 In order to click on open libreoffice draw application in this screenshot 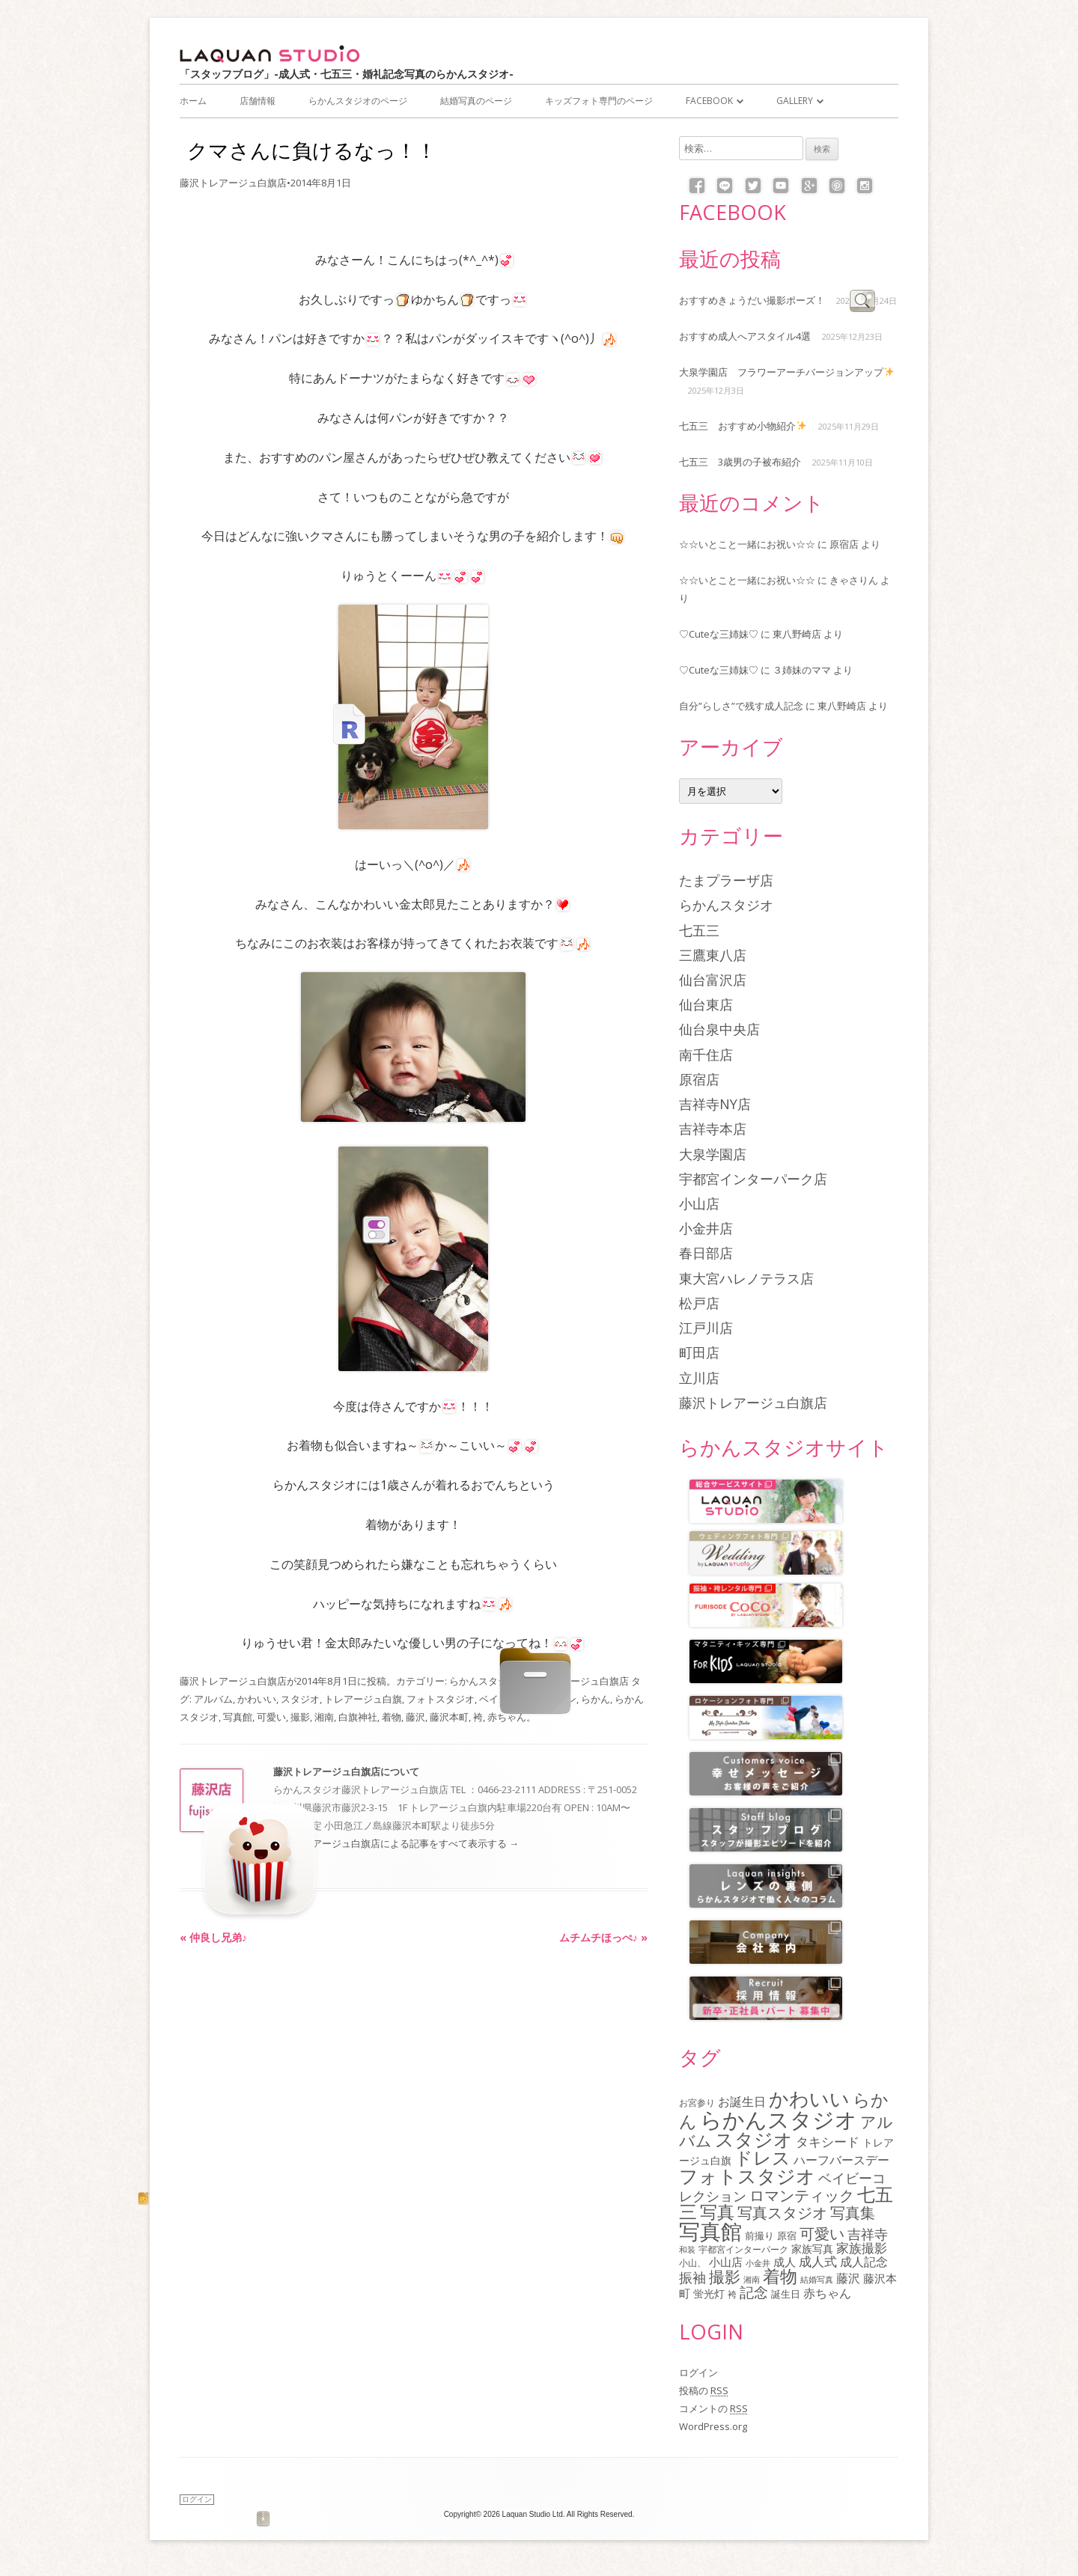, I will do `click(143, 2198)`.